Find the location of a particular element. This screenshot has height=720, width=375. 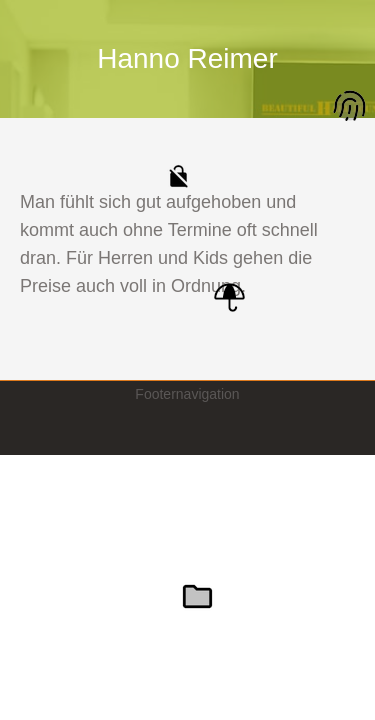

indicates an unsecured or unencrypted connection is located at coordinates (178, 176).